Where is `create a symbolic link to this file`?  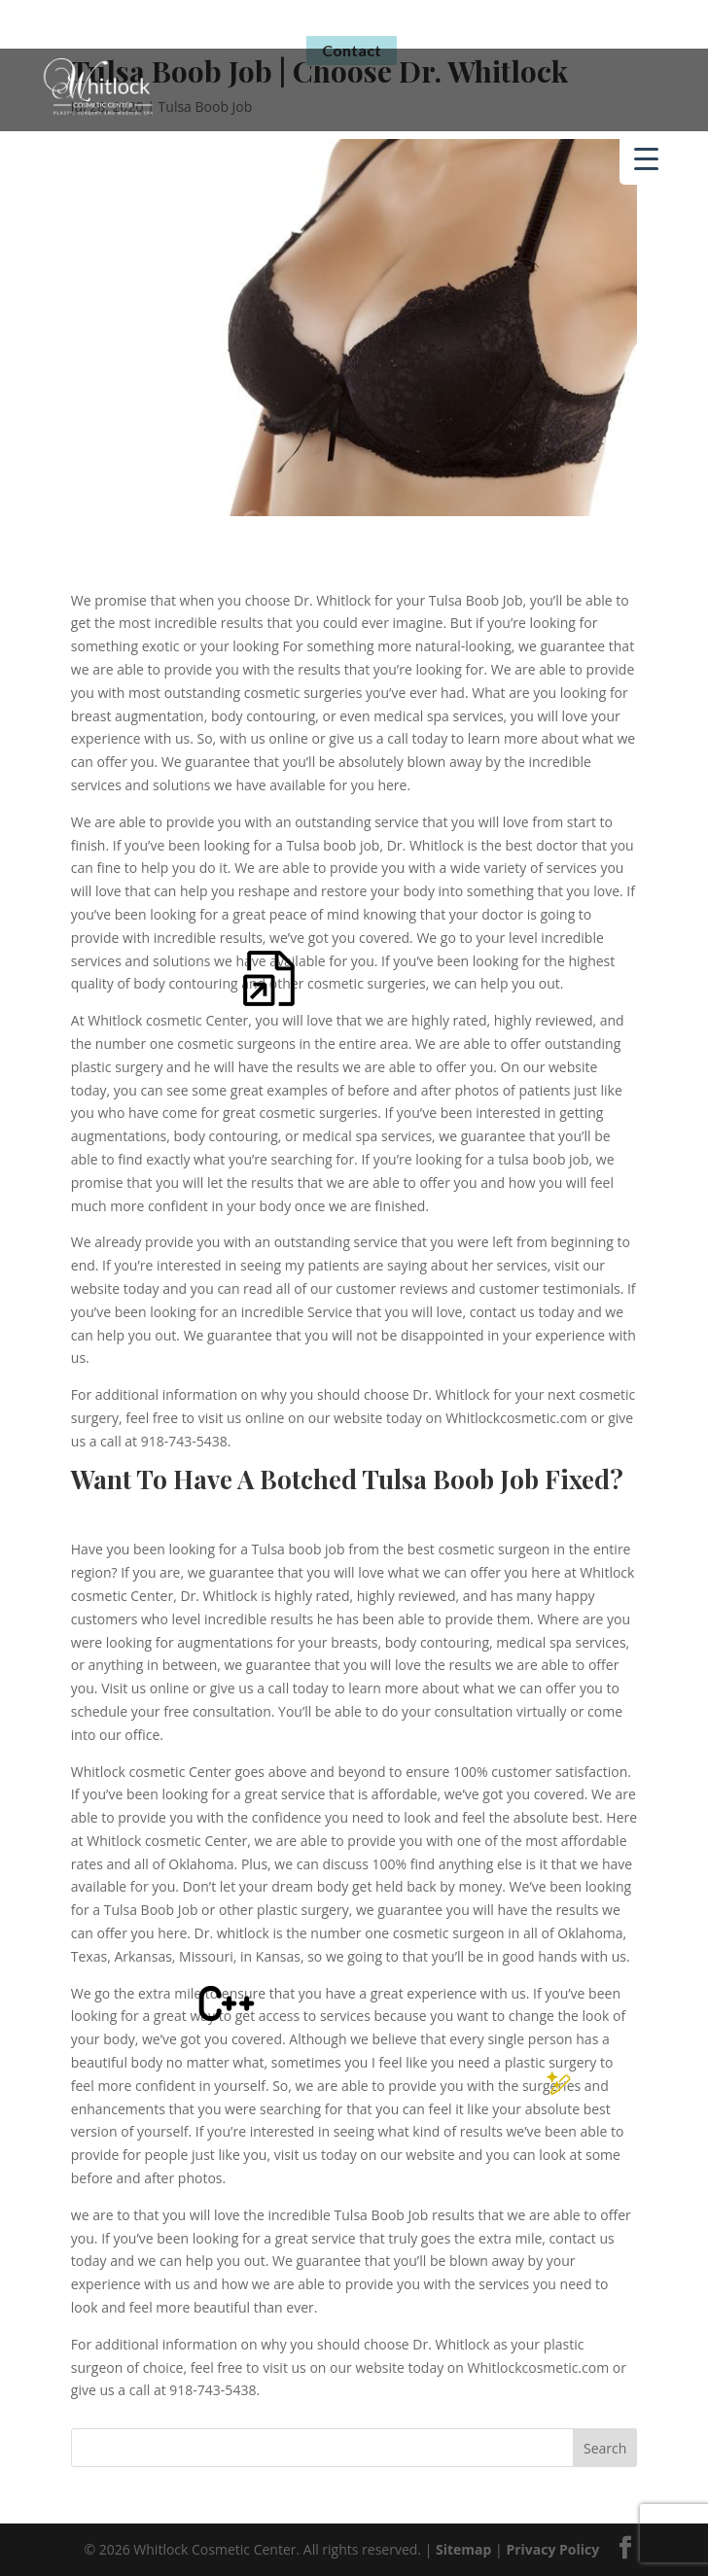 create a symbolic link to this file is located at coordinates (270, 978).